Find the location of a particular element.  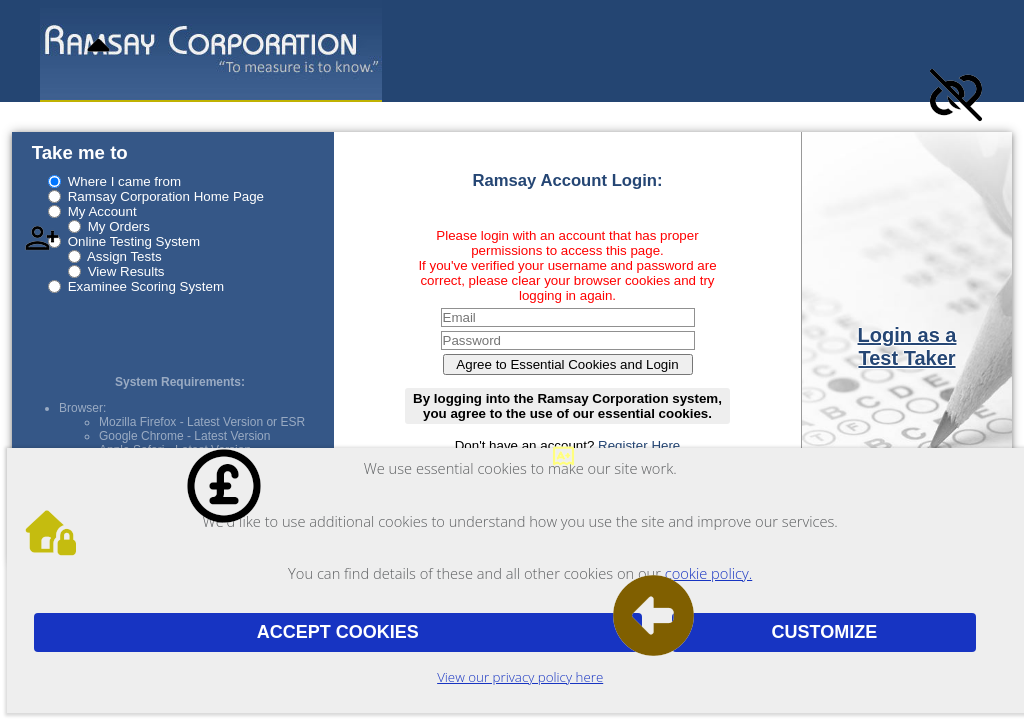

disconnect or remove a linked account is located at coordinates (956, 95).